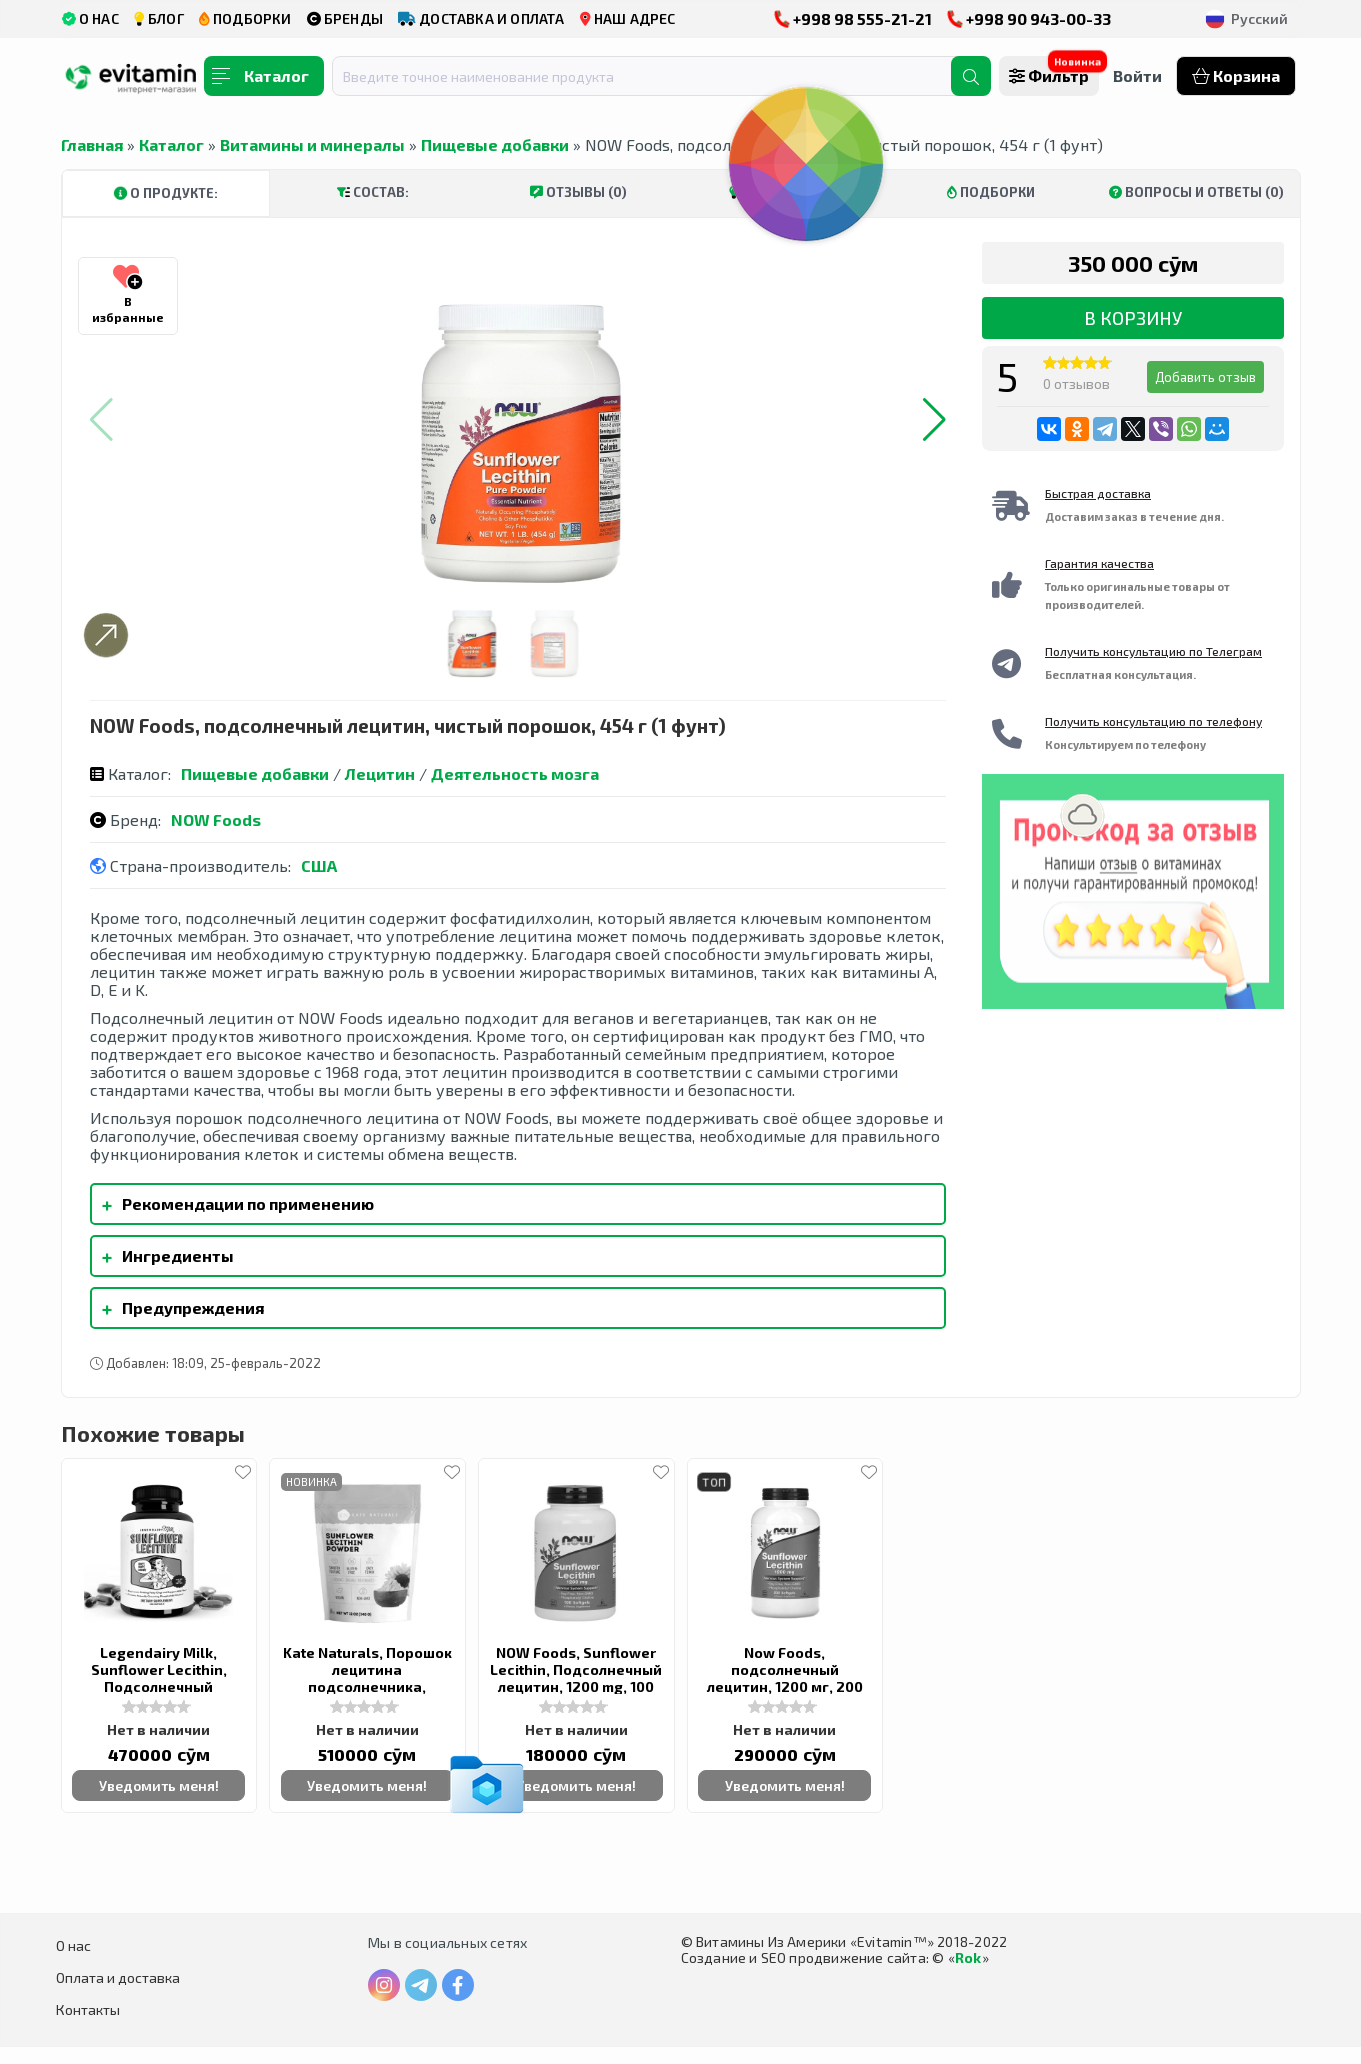  Describe the element at coordinates (106, 635) in the screenshot. I see `indicates a symbolic link or shortcut to another file` at that location.